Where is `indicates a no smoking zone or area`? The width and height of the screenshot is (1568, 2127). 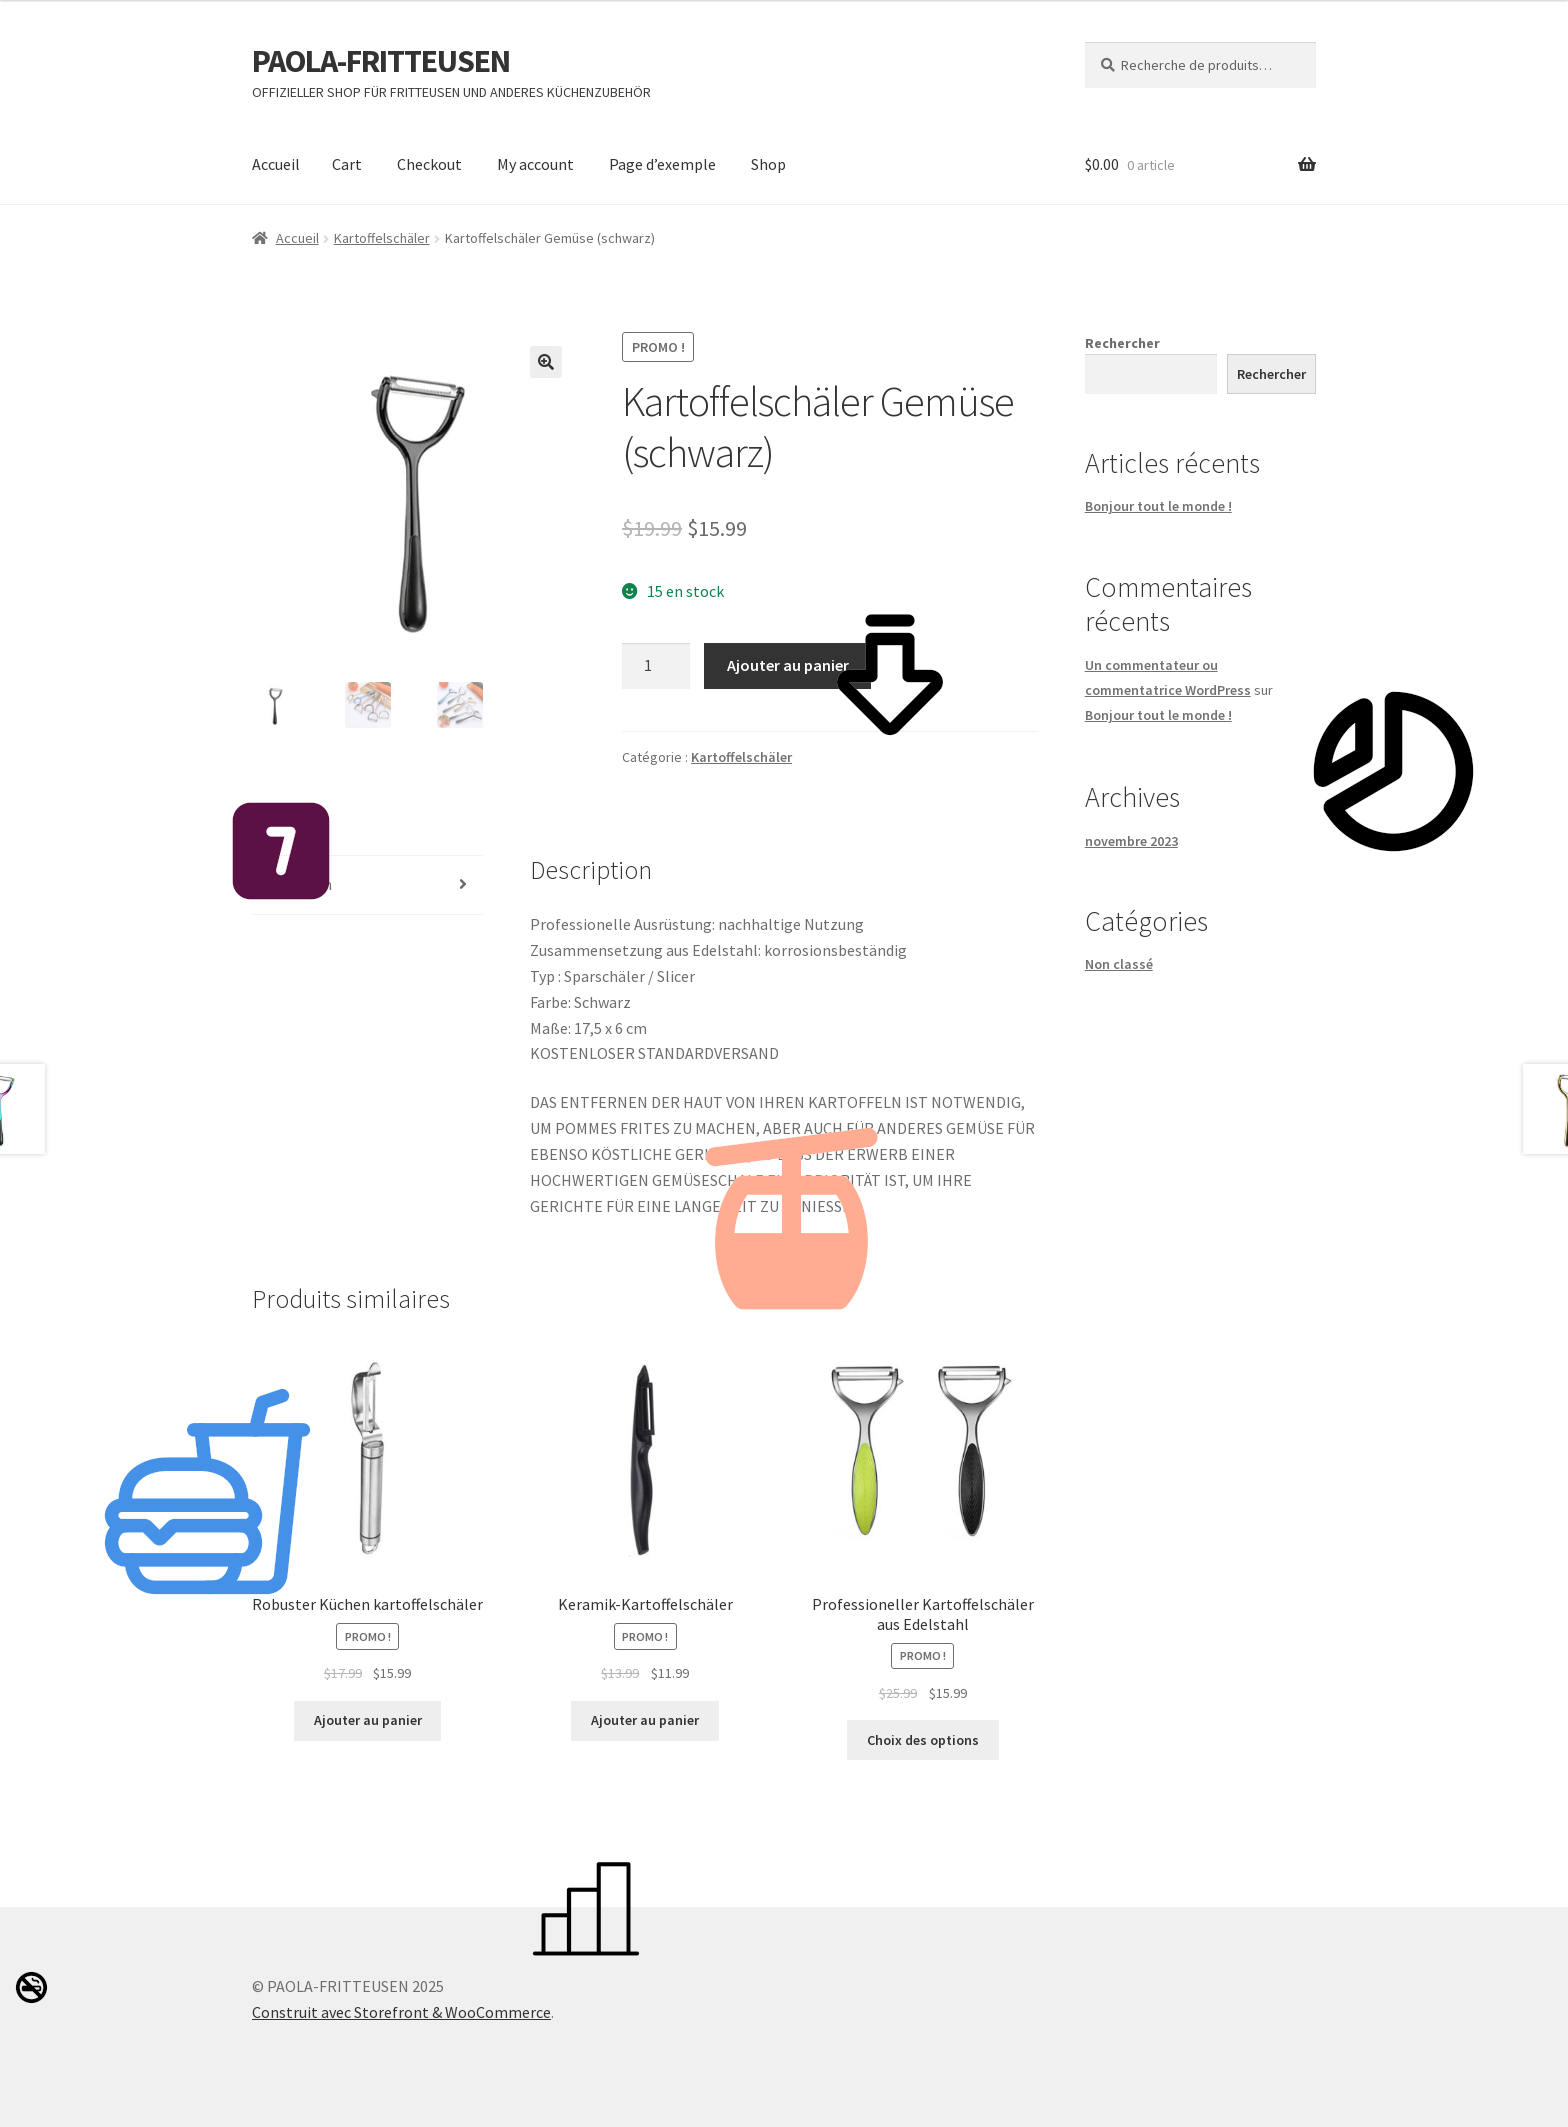 indicates a no smoking zone or area is located at coordinates (31, 1987).